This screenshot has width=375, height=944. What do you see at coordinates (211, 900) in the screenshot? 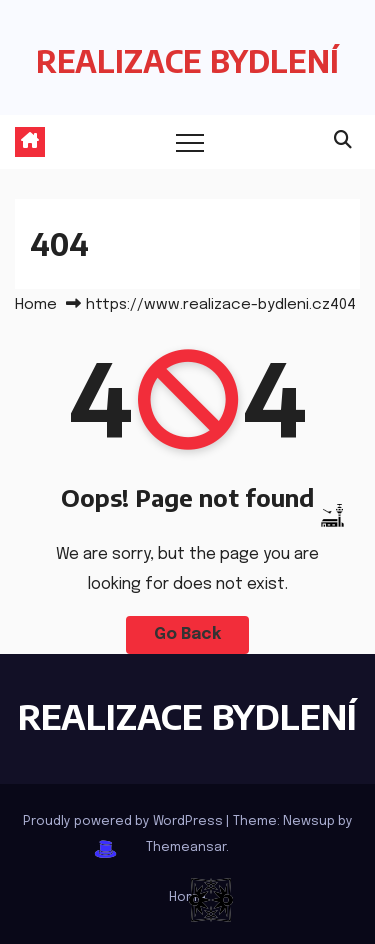
I see `decorative tile or pattern element` at bounding box center [211, 900].